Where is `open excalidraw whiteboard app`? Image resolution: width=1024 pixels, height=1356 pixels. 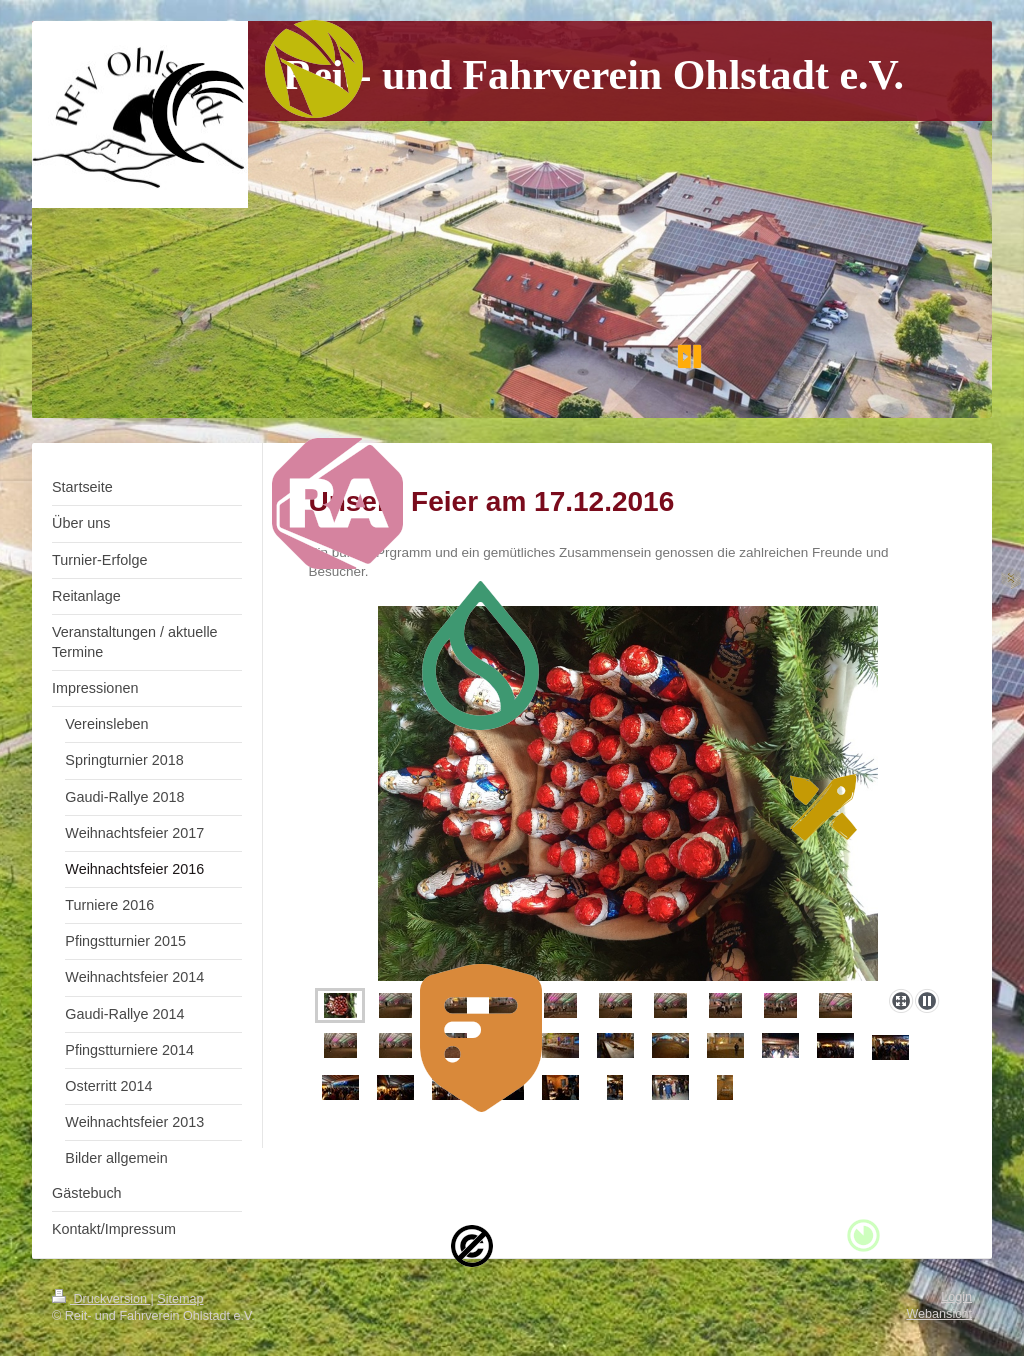 open excalidraw whiteboard app is located at coordinates (823, 807).